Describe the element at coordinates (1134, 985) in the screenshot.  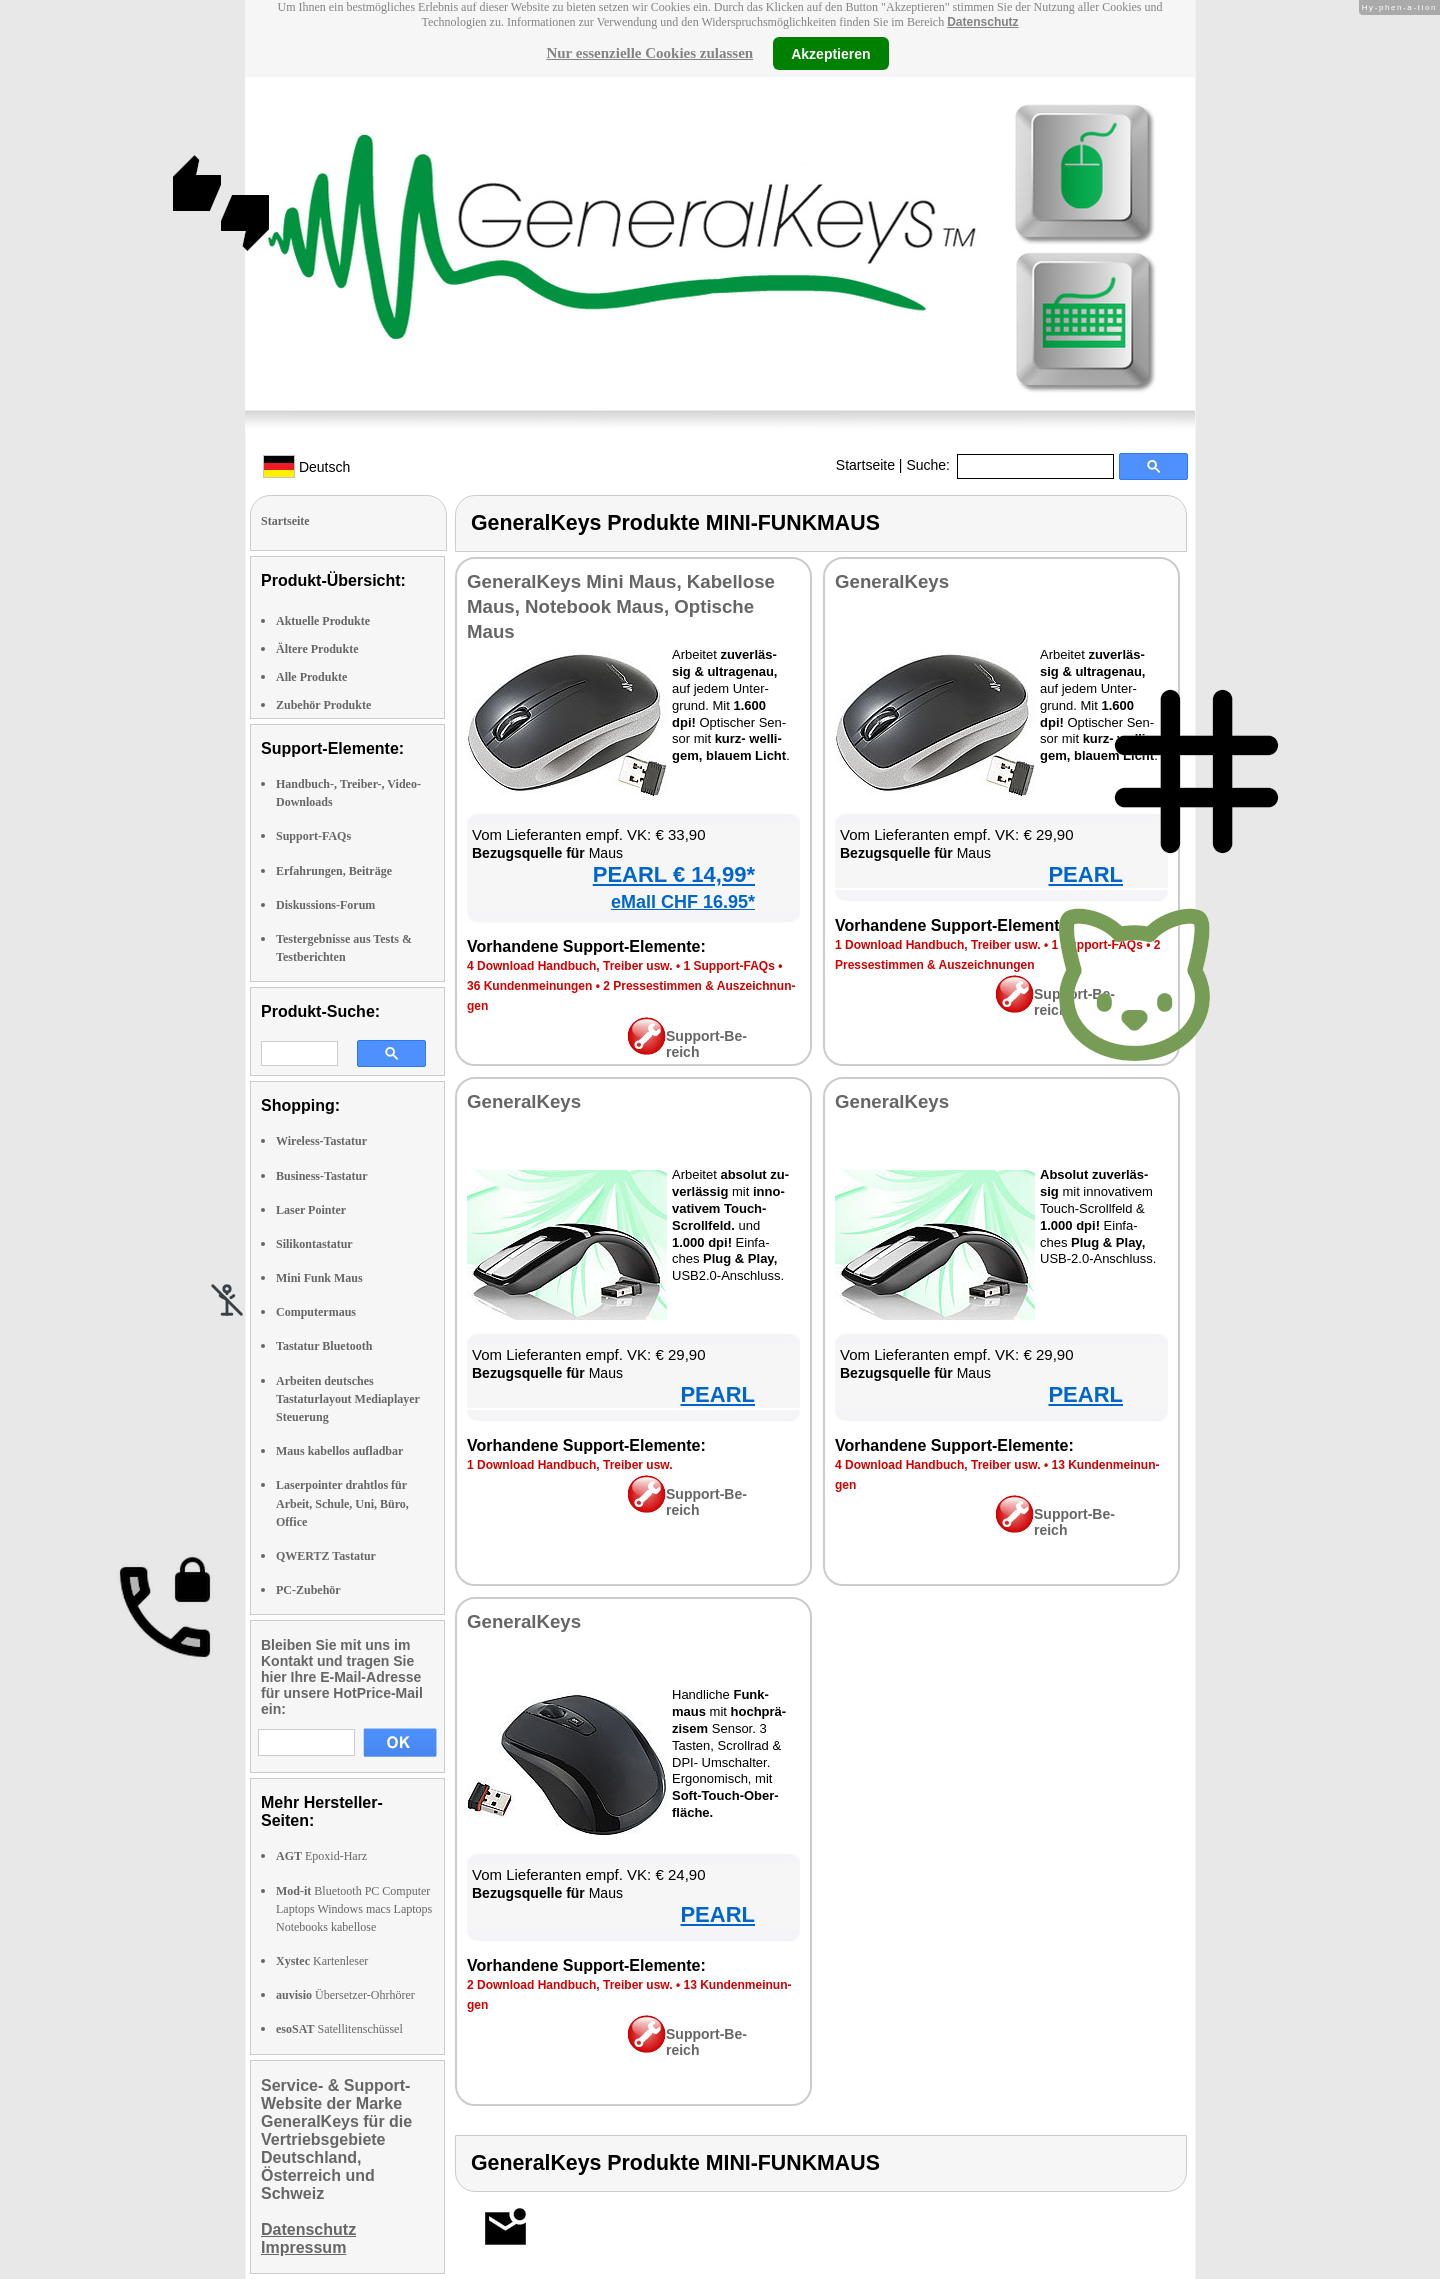
I see `access pet-related features or settings` at that location.